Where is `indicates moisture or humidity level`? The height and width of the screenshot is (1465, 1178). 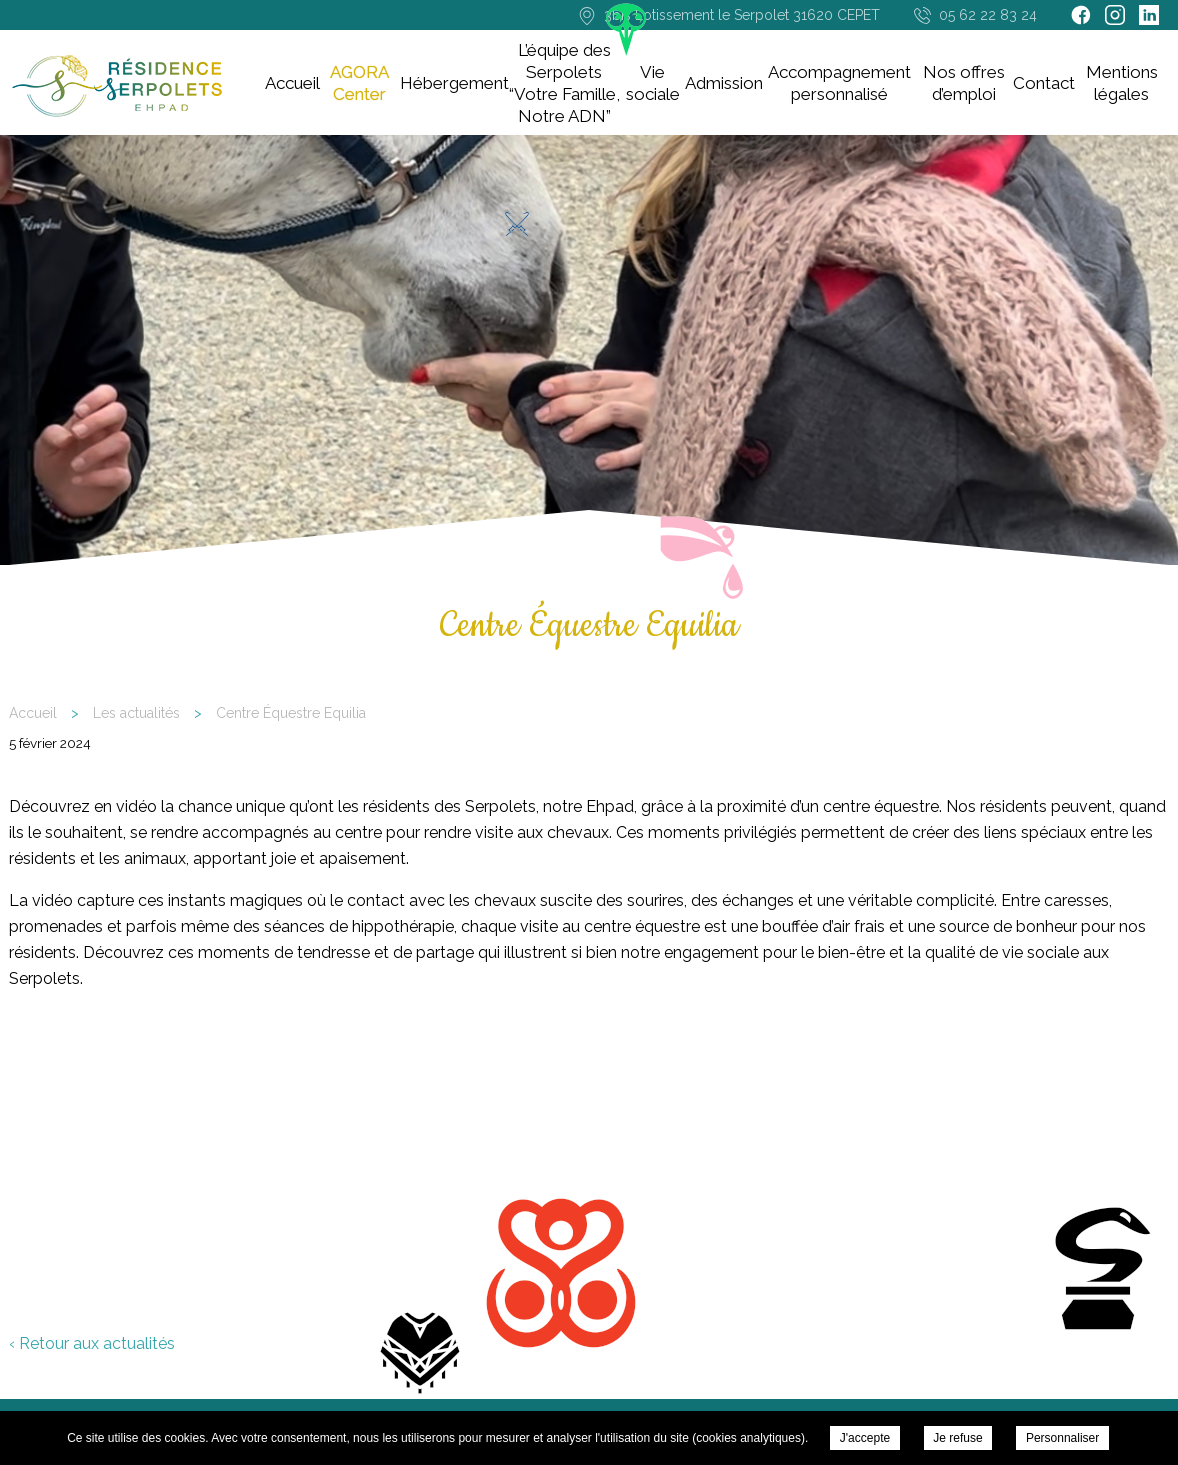
indicates moisture or humidity level is located at coordinates (702, 558).